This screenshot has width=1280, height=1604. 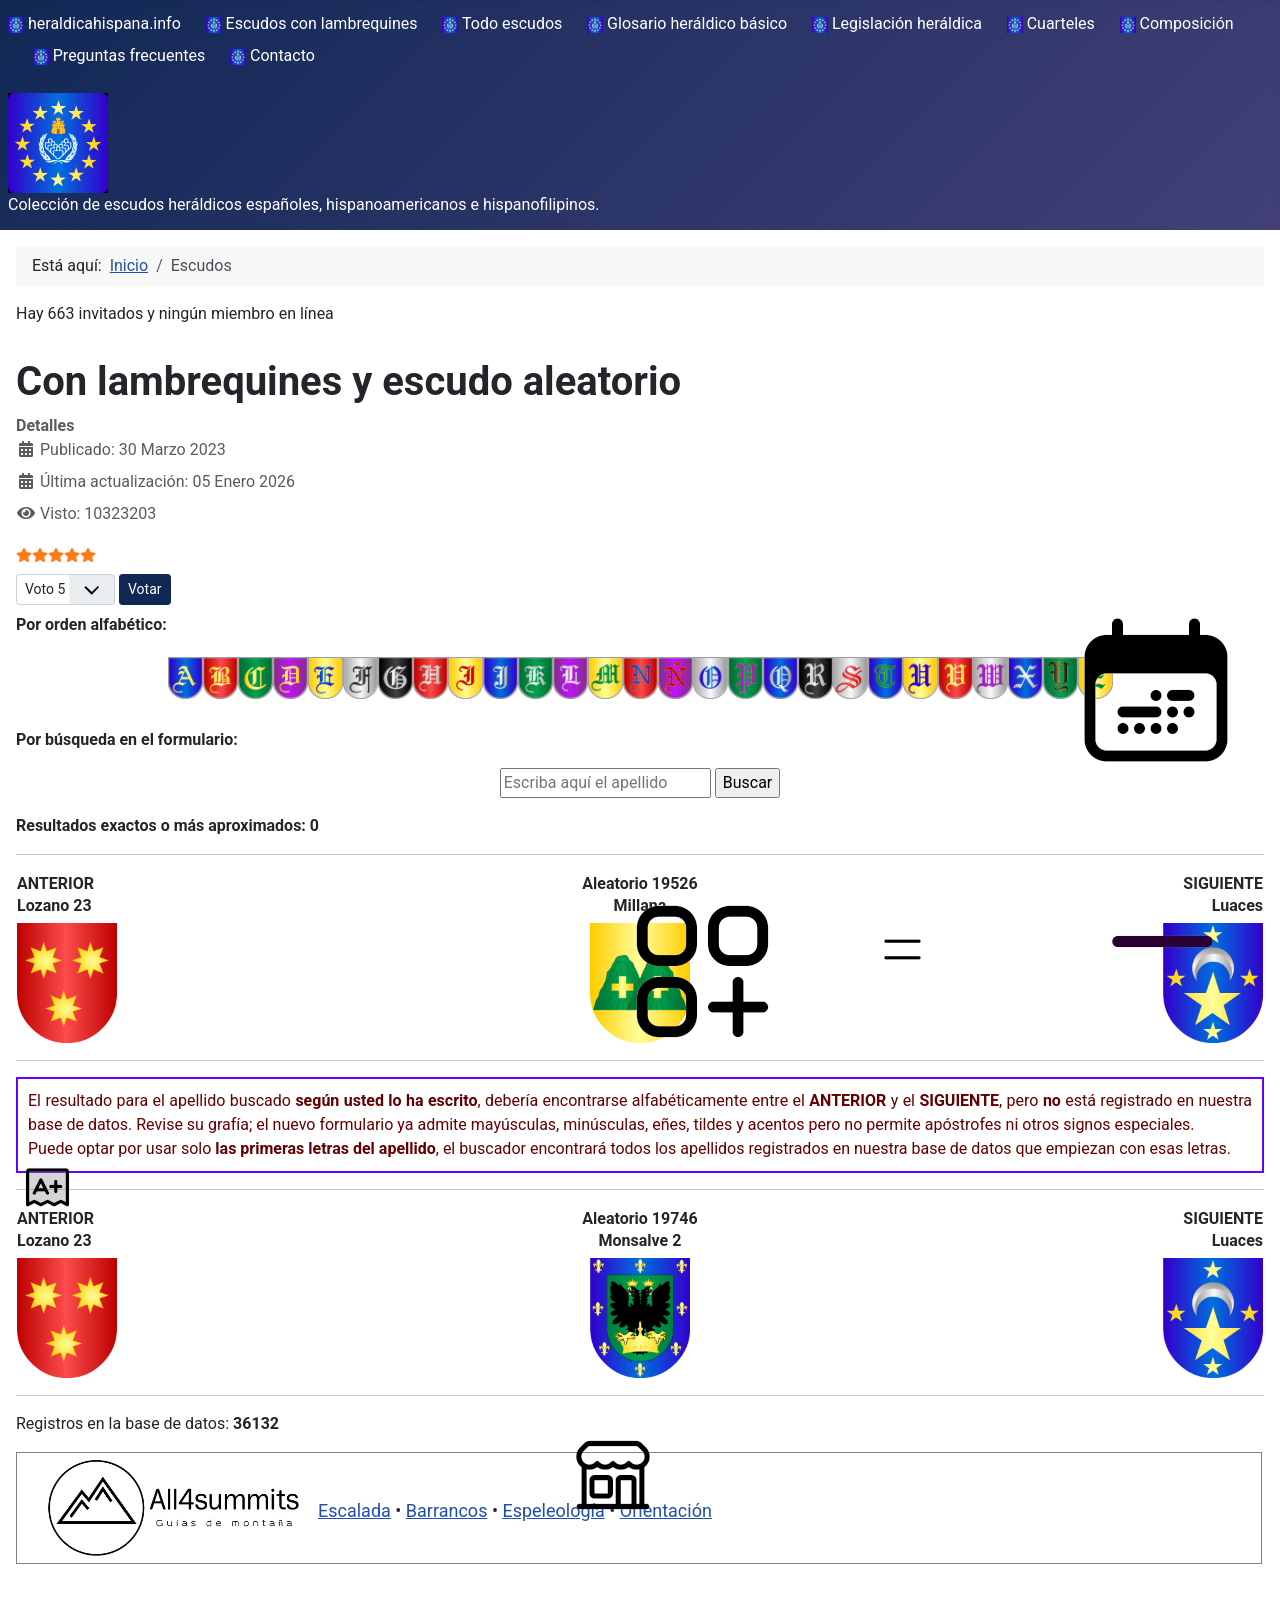 What do you see at coordinates (902, 949) in the screenshot?
I see `open menu or navigation options` at bounding box center [902, 949].